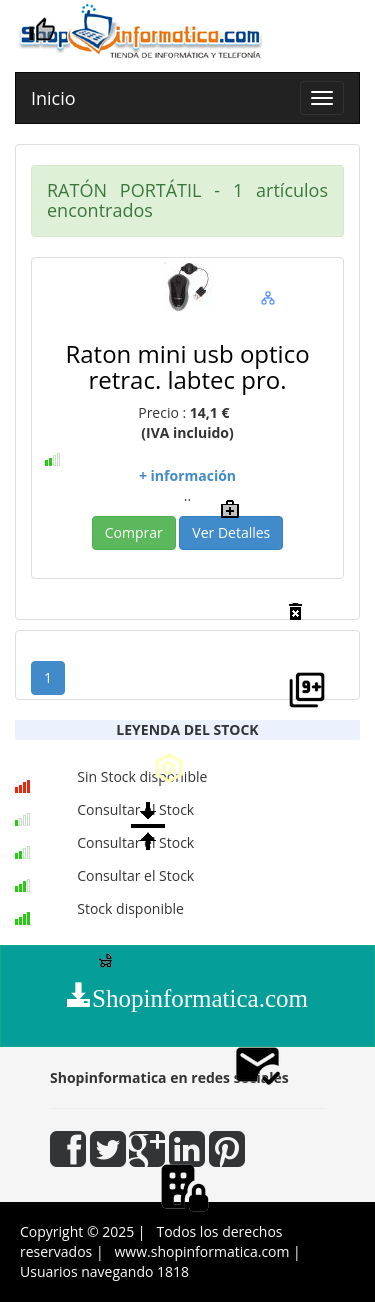 This screenshot has height=1302, width=375. What do you see at coordinates (307, 690) in the screenshot?
I see `indicates 9 or more items in a stack or collection` at bounding box center [307, 690].